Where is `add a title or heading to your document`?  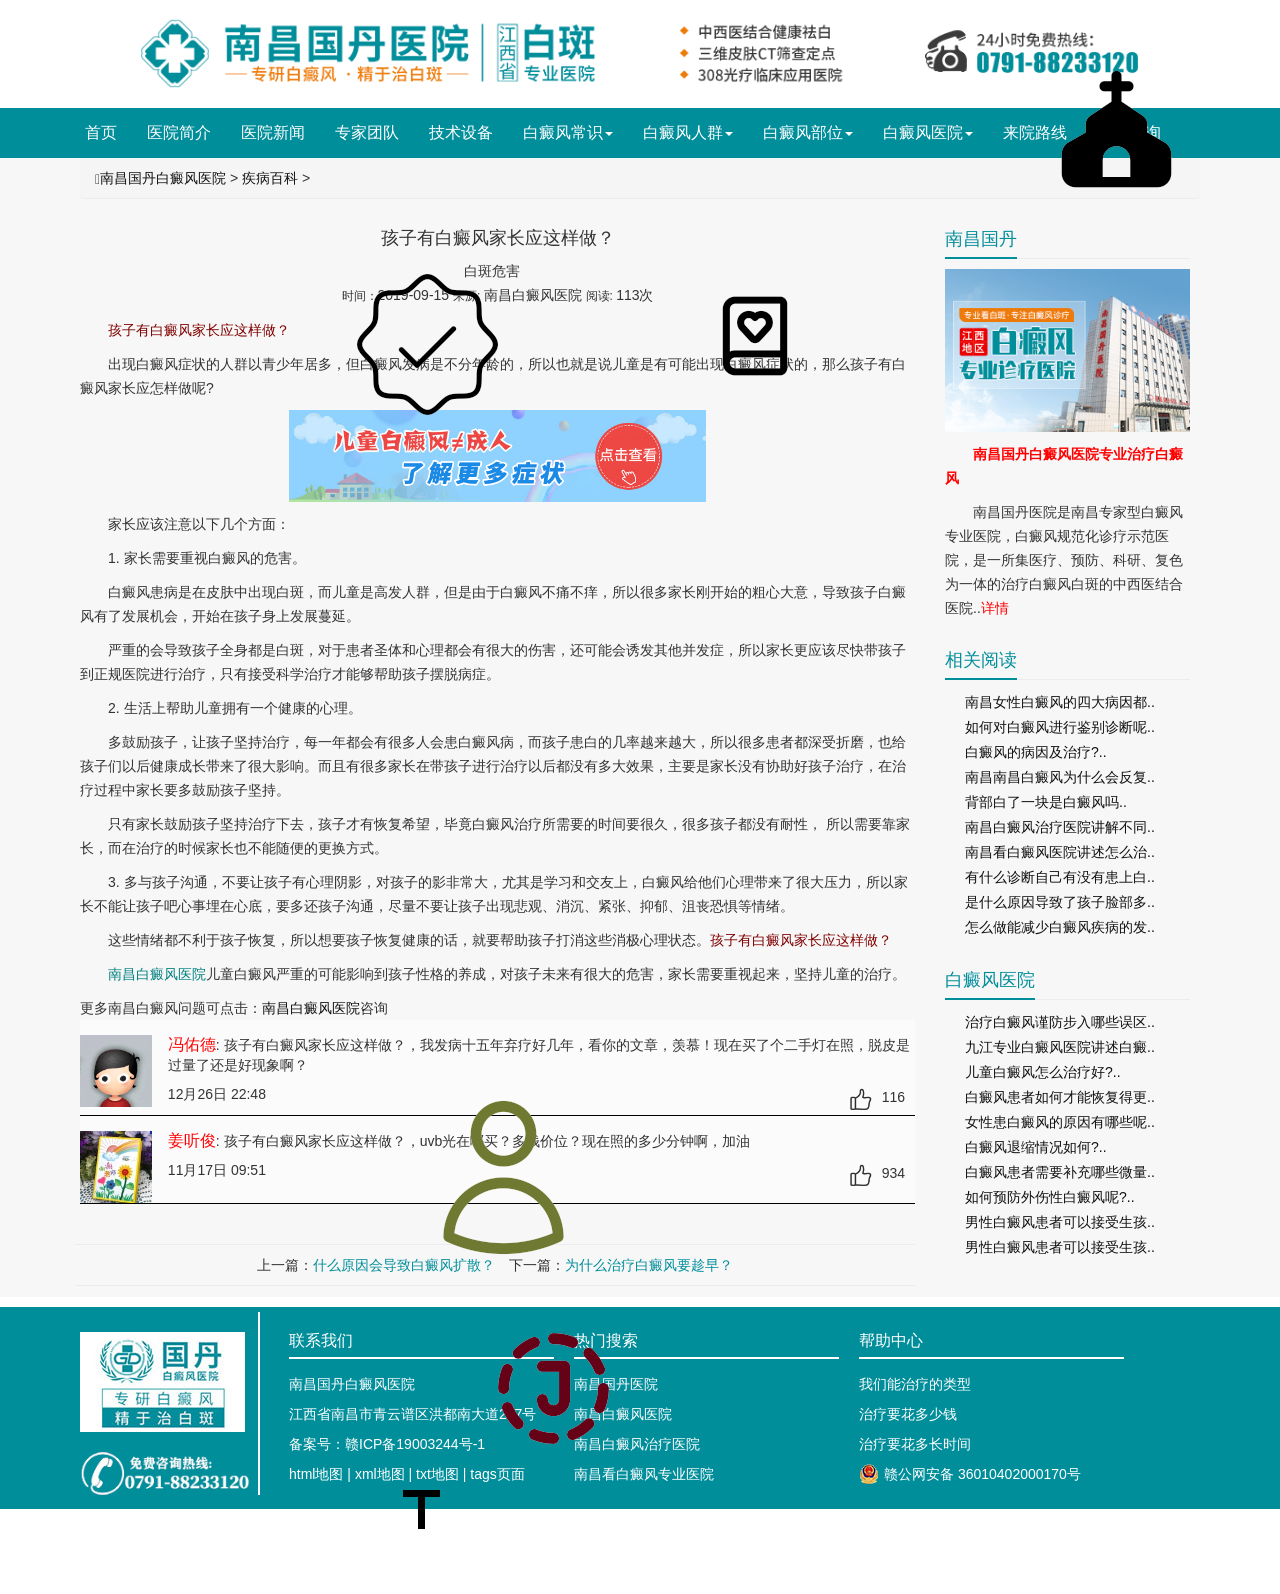
add a title or heading to your document is located at coordinates (421, 1510).